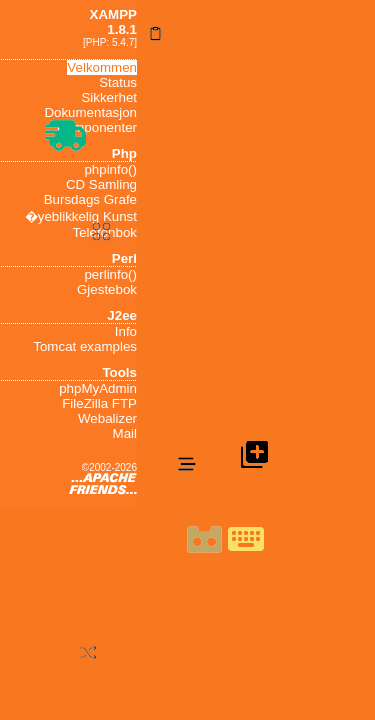 The image size is (375, 720). What do you see at coordinates (155, 33) in the screenshot?
I see `copy to clipboard` at bounding box center [155, 33].